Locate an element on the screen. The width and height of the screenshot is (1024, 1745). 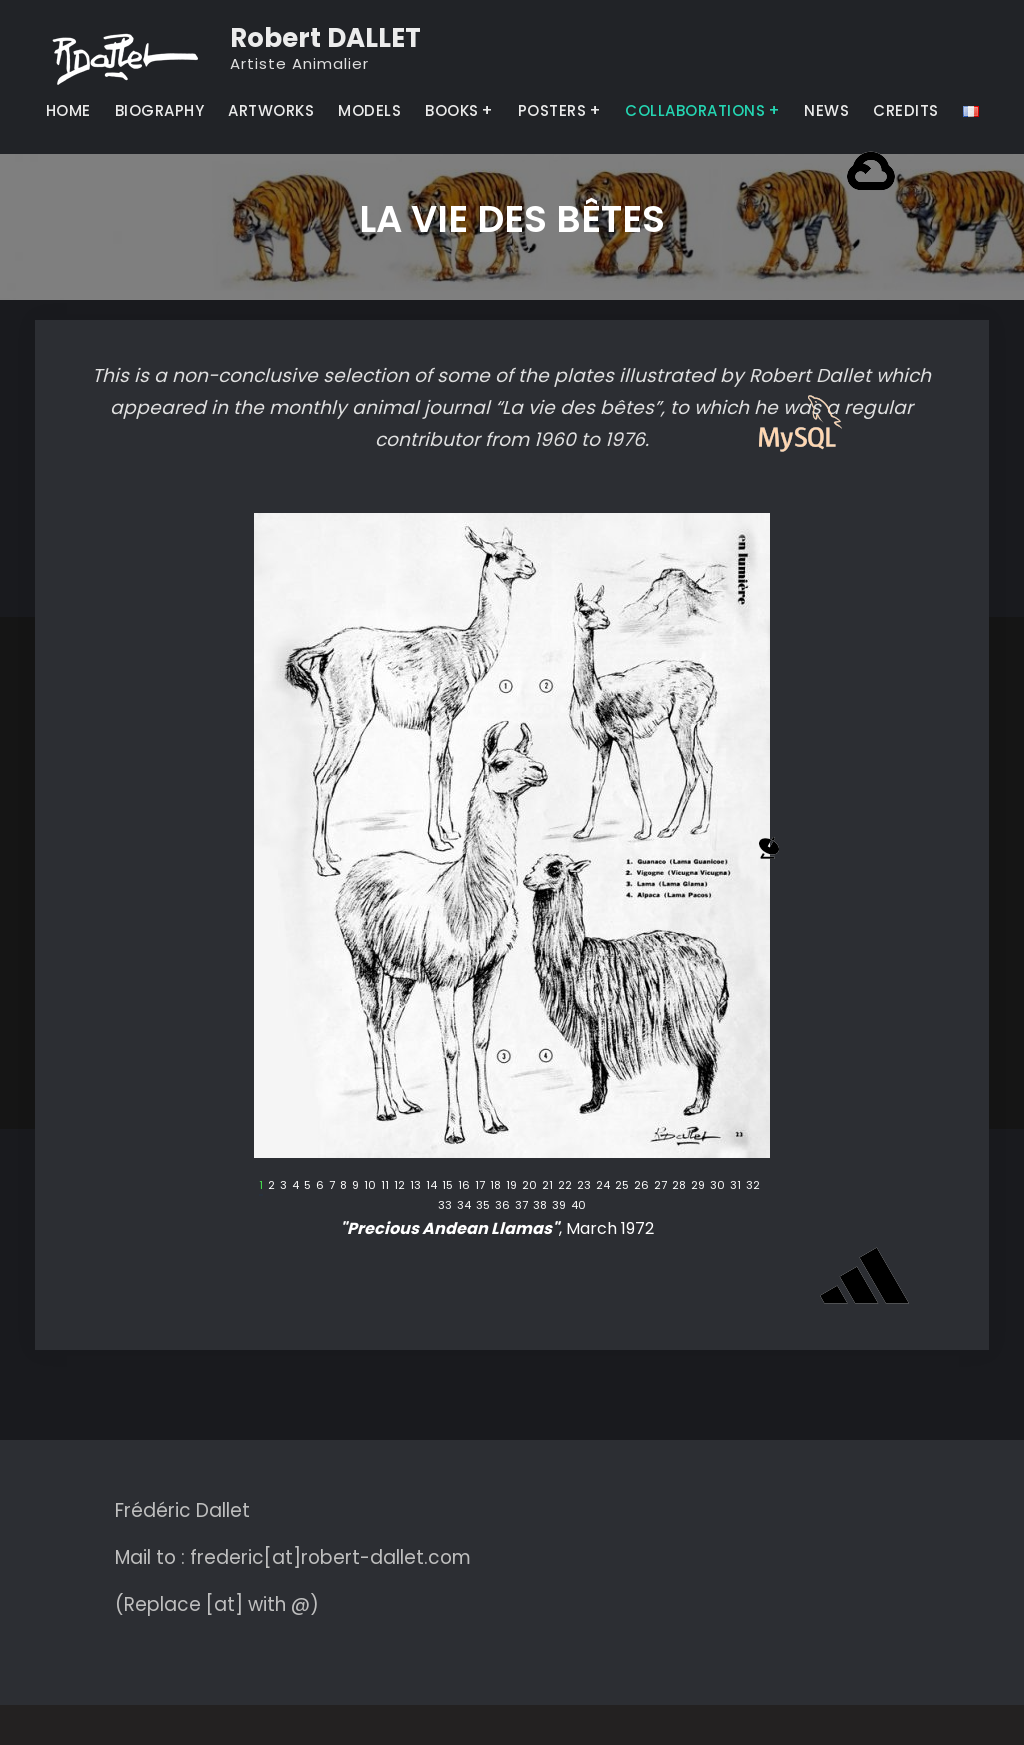
MySQL database service or connection is located at coordinates (800, 423).